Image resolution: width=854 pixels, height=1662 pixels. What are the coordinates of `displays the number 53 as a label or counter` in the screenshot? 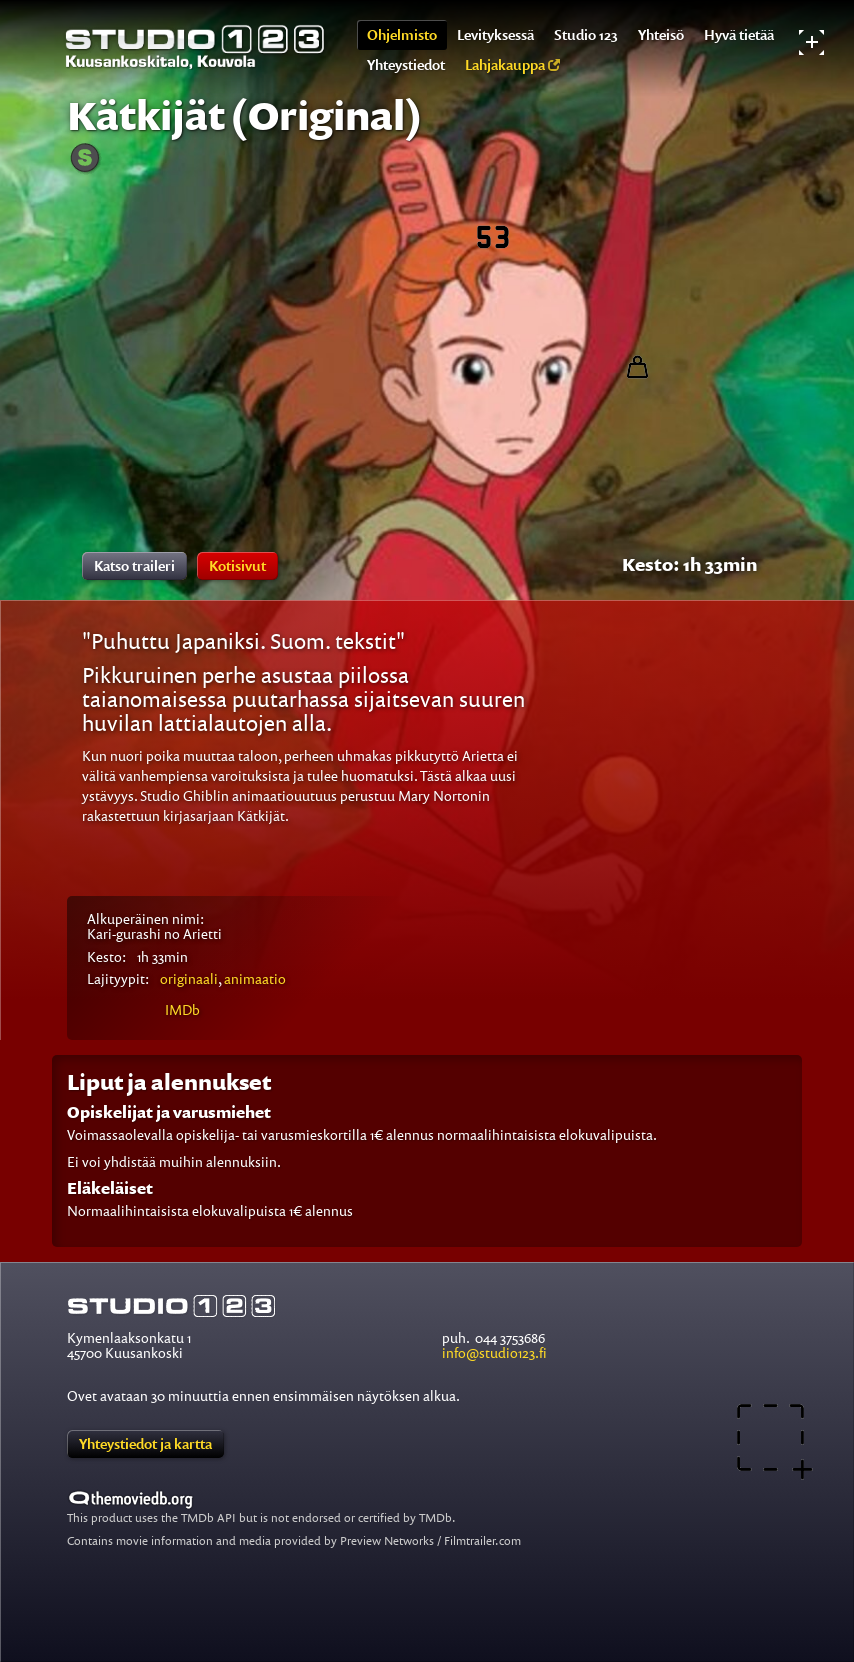 It's located at (493, 237).